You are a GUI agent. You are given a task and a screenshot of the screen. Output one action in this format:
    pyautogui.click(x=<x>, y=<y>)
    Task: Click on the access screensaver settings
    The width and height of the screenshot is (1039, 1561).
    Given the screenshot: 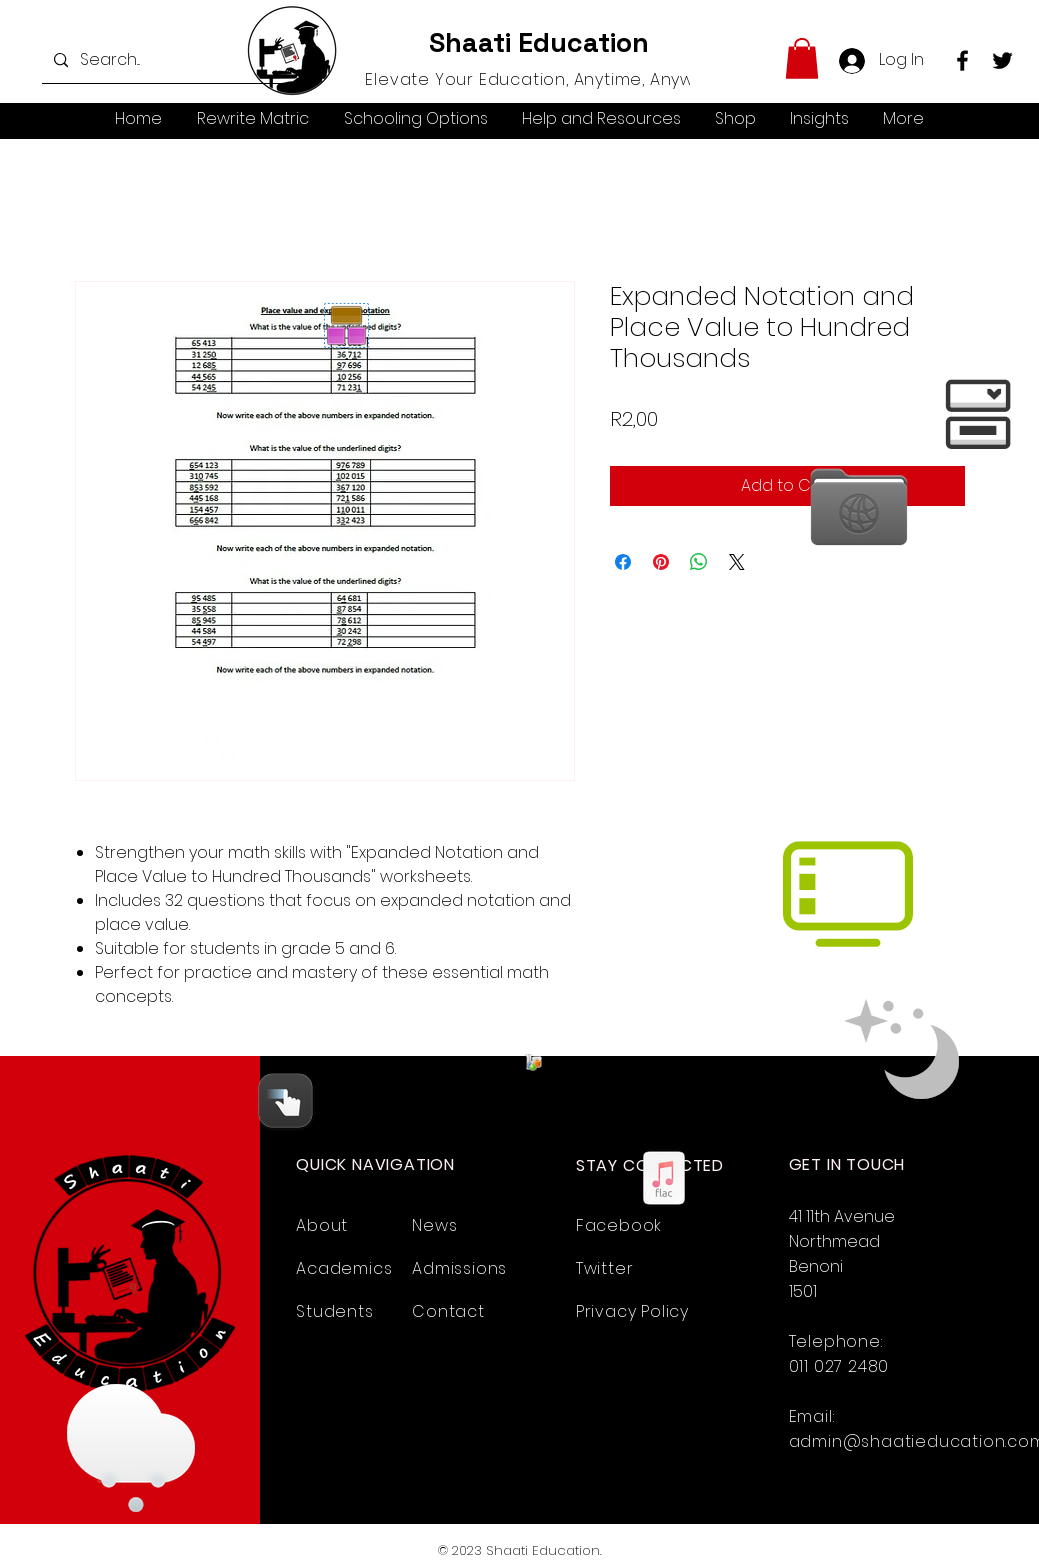 What is the action you would take?
    pyautogui.click(x=899, y=1039)
    